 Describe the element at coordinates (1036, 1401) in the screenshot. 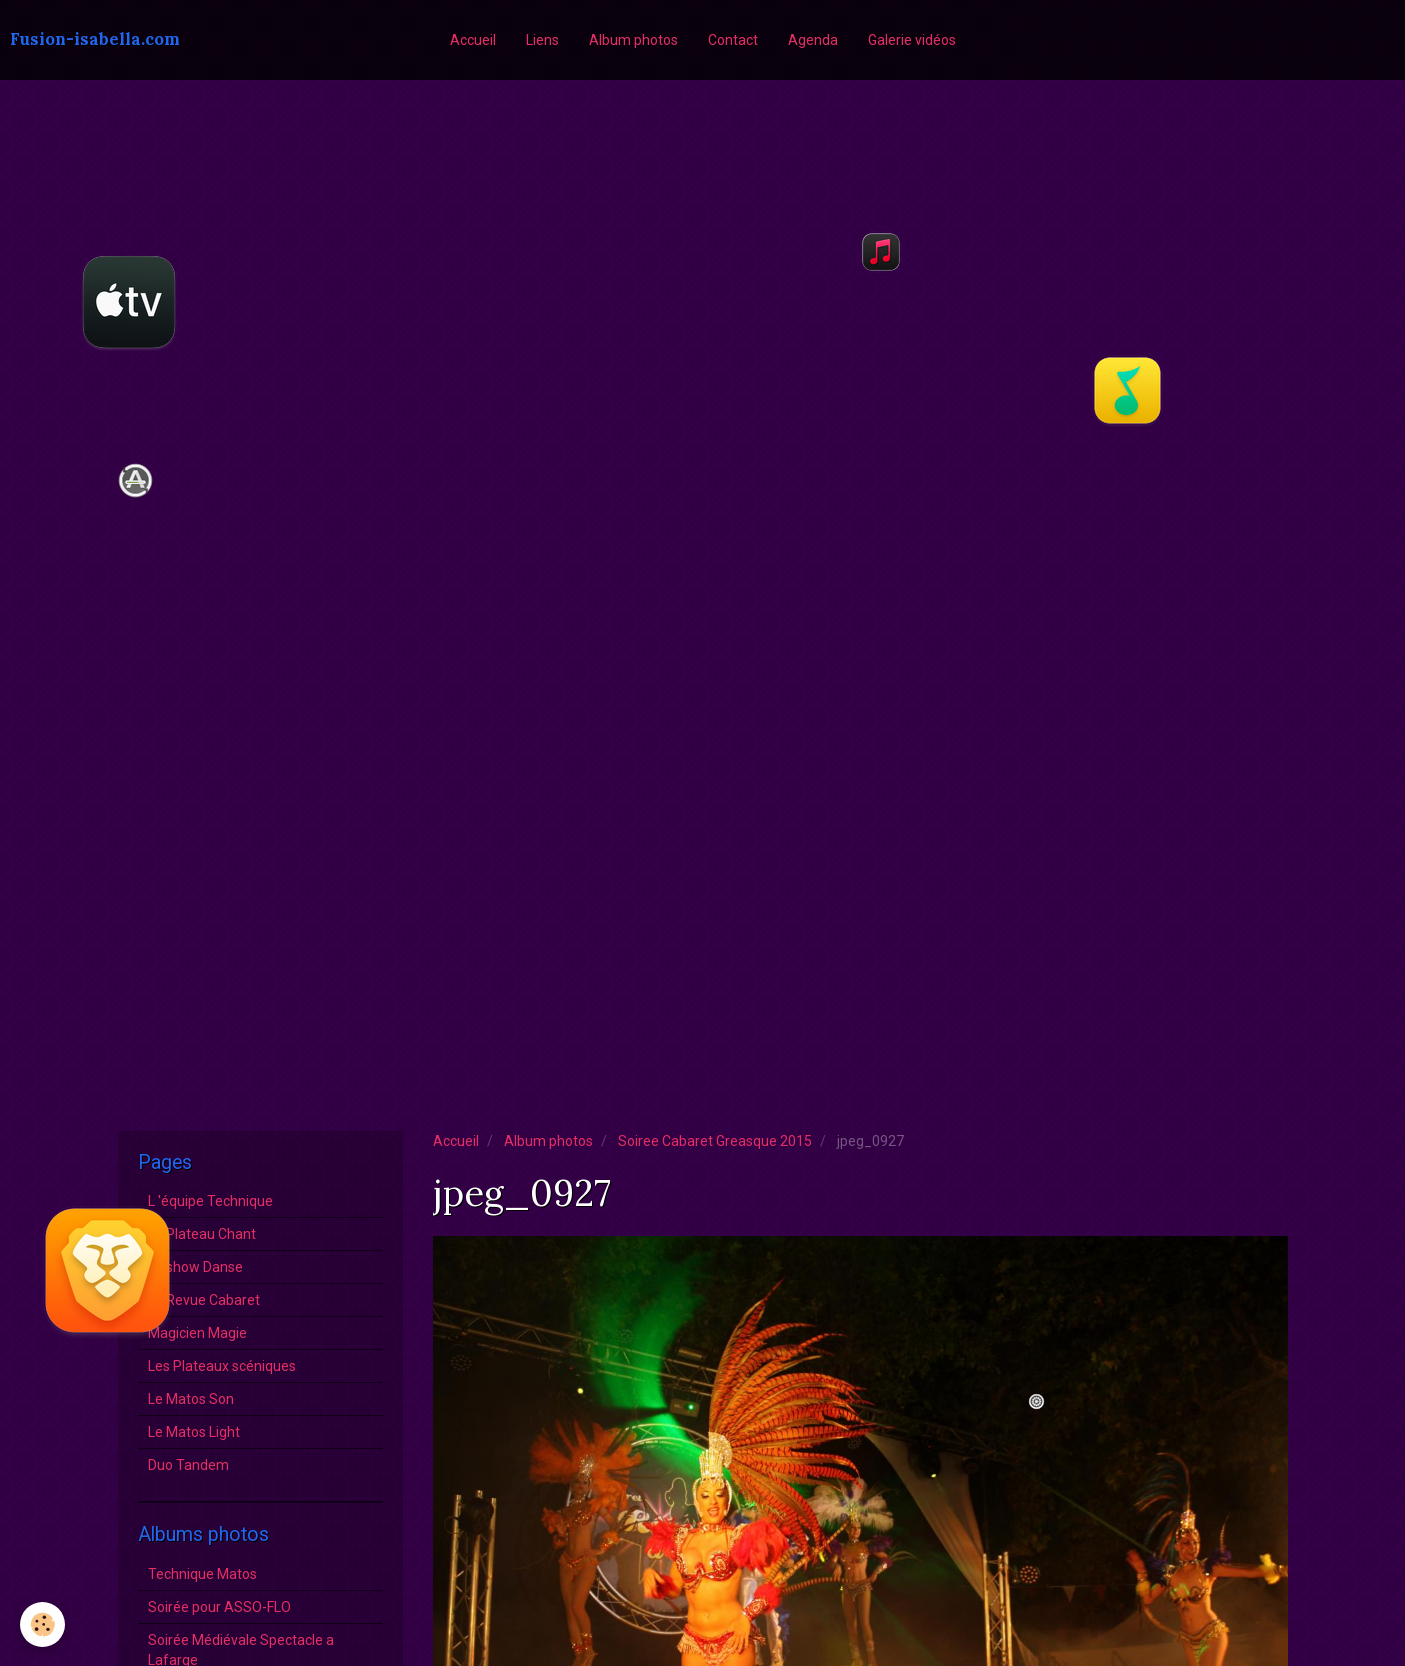

I see `open system settings` at that location.